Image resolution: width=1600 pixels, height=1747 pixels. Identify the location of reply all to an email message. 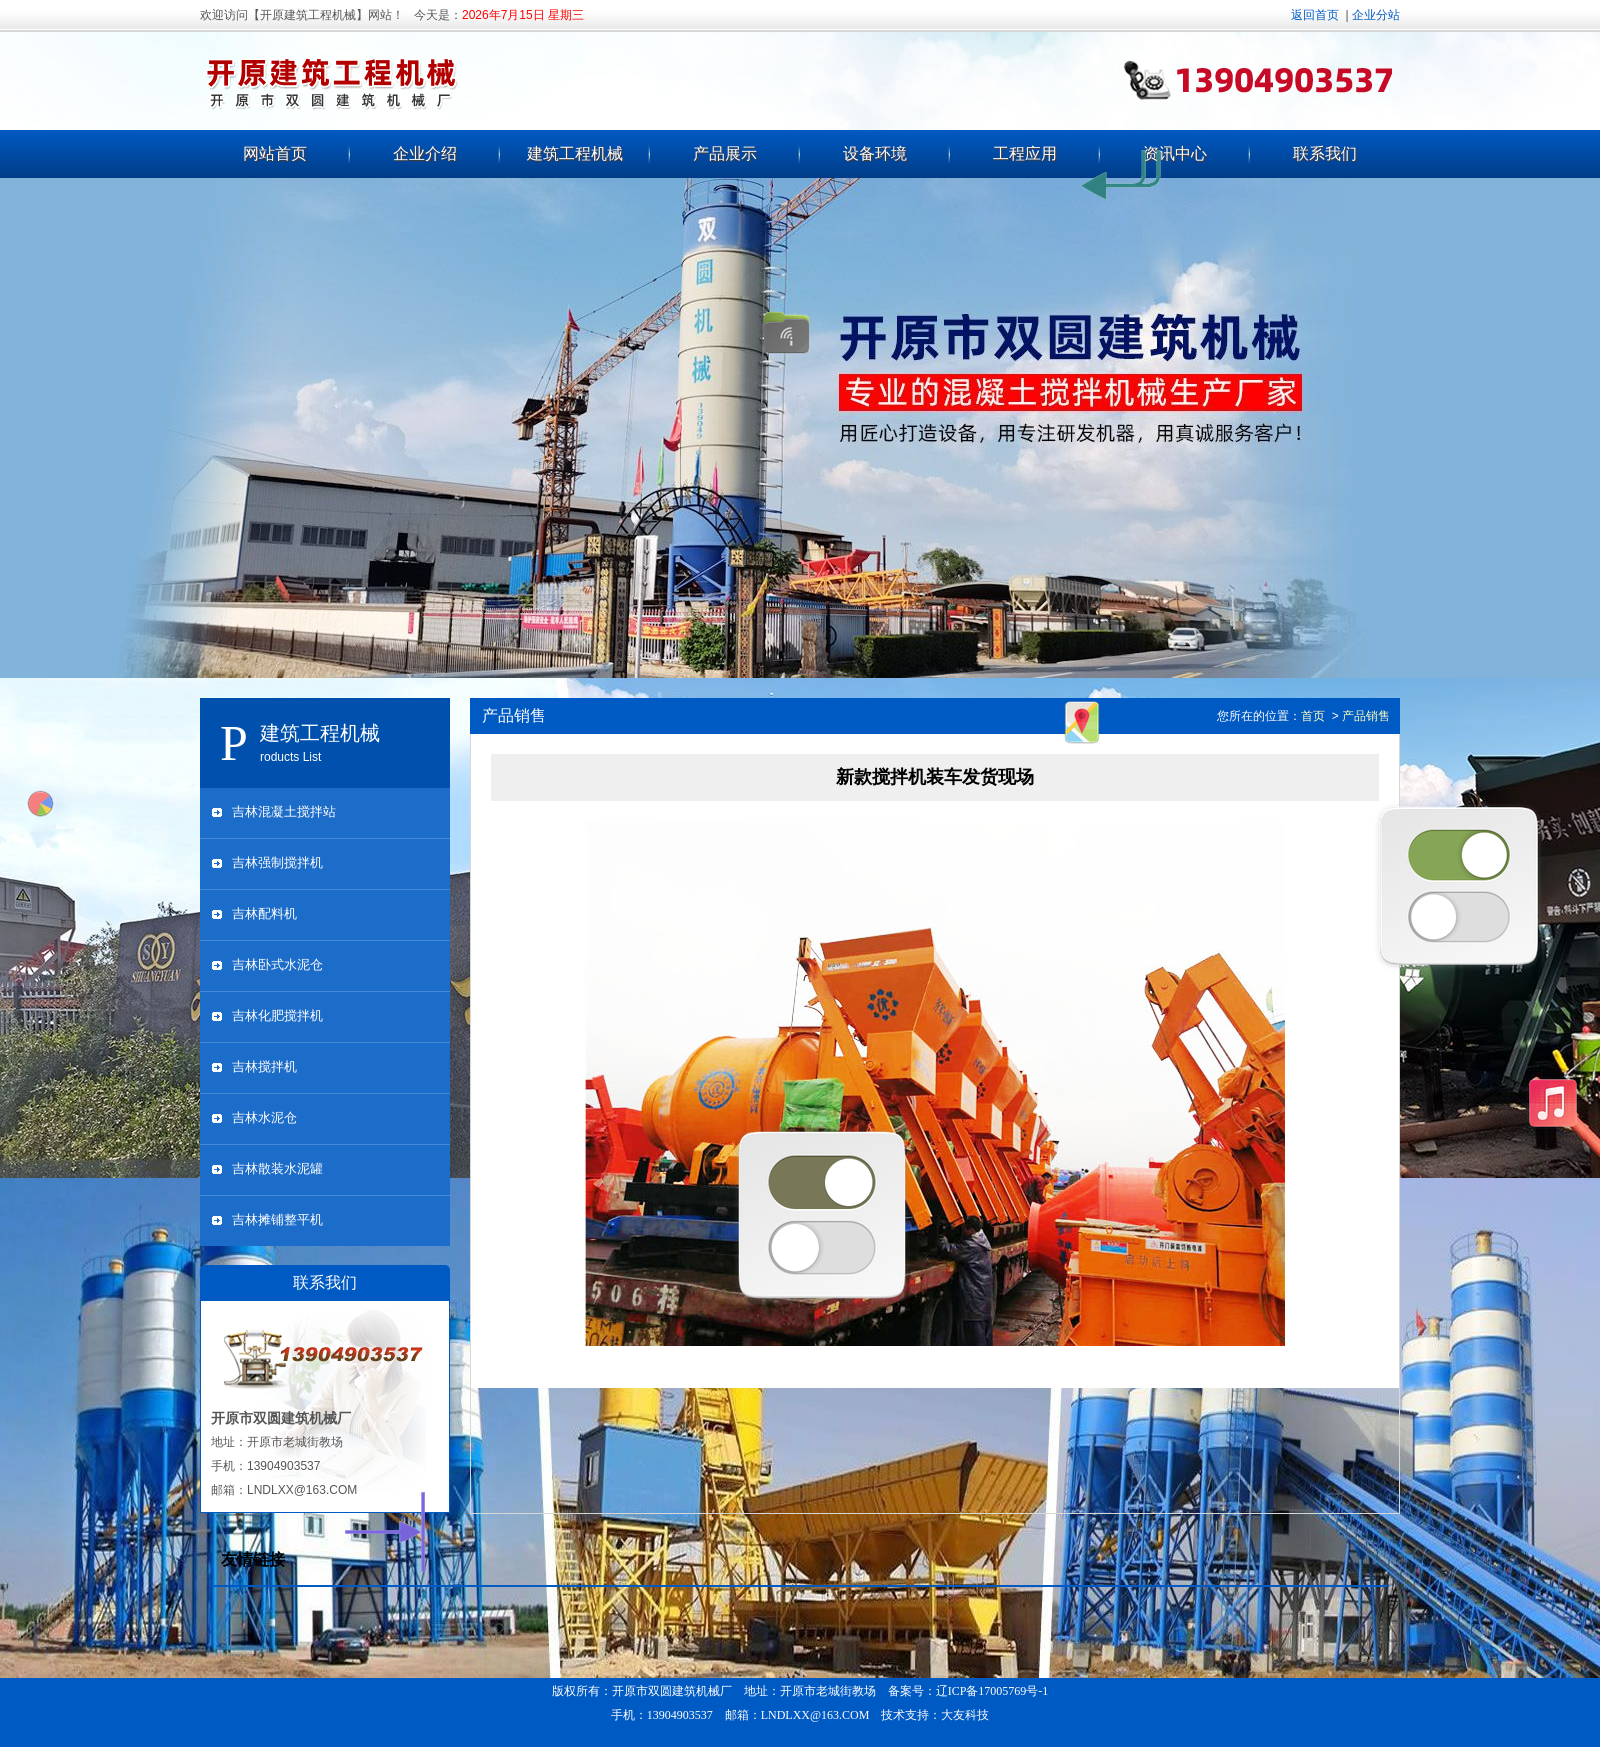
(1119, 174).